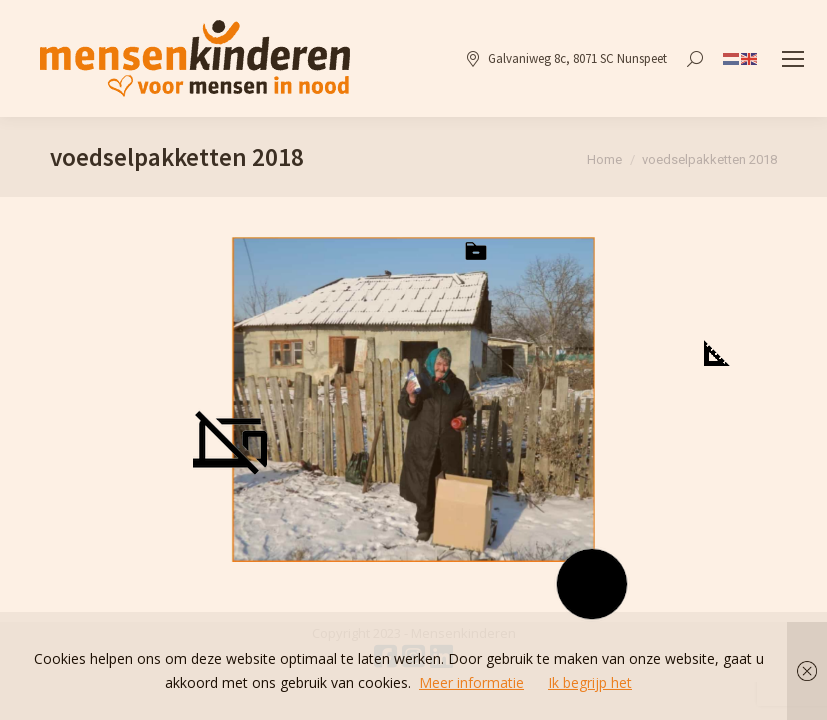  I want to click on device linking is disabled or unavailable, so click(230, 443).